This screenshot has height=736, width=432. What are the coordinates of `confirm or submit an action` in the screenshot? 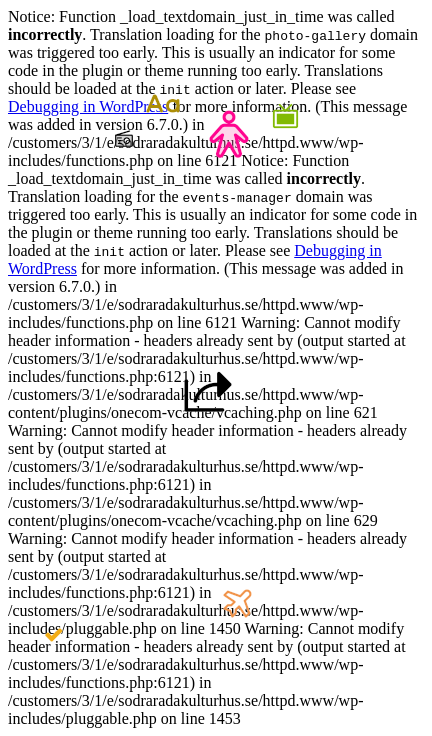 It's located at (53, 634).